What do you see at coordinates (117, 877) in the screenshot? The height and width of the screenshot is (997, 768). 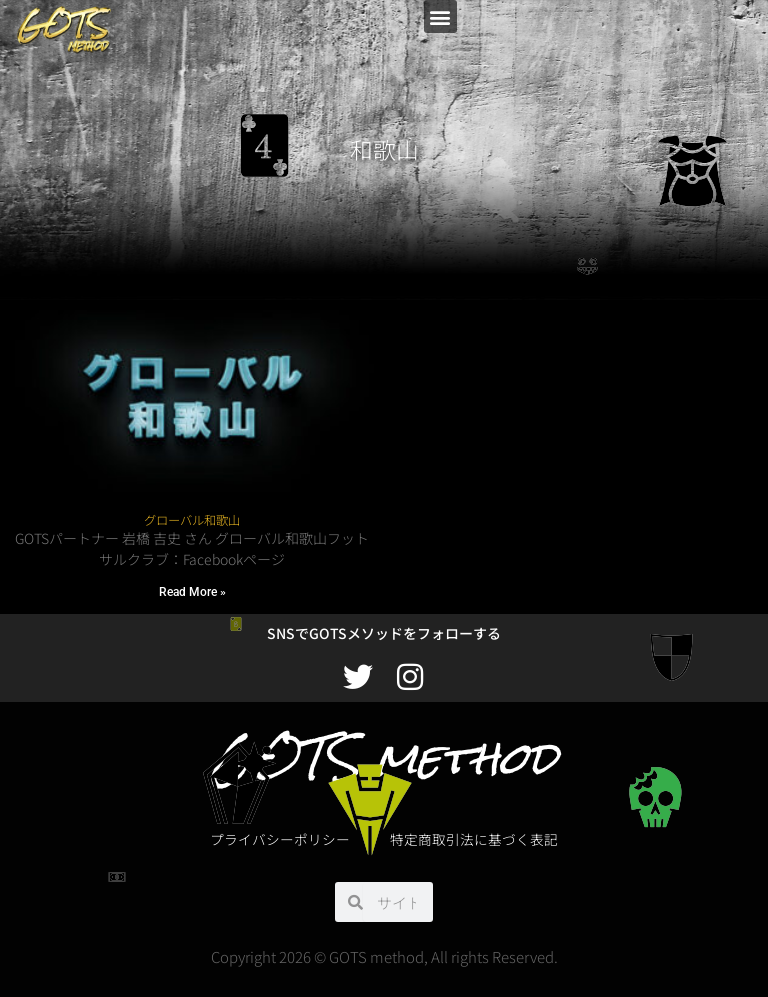 I see `view your wallet or balance` at bounding box center [117, 877].